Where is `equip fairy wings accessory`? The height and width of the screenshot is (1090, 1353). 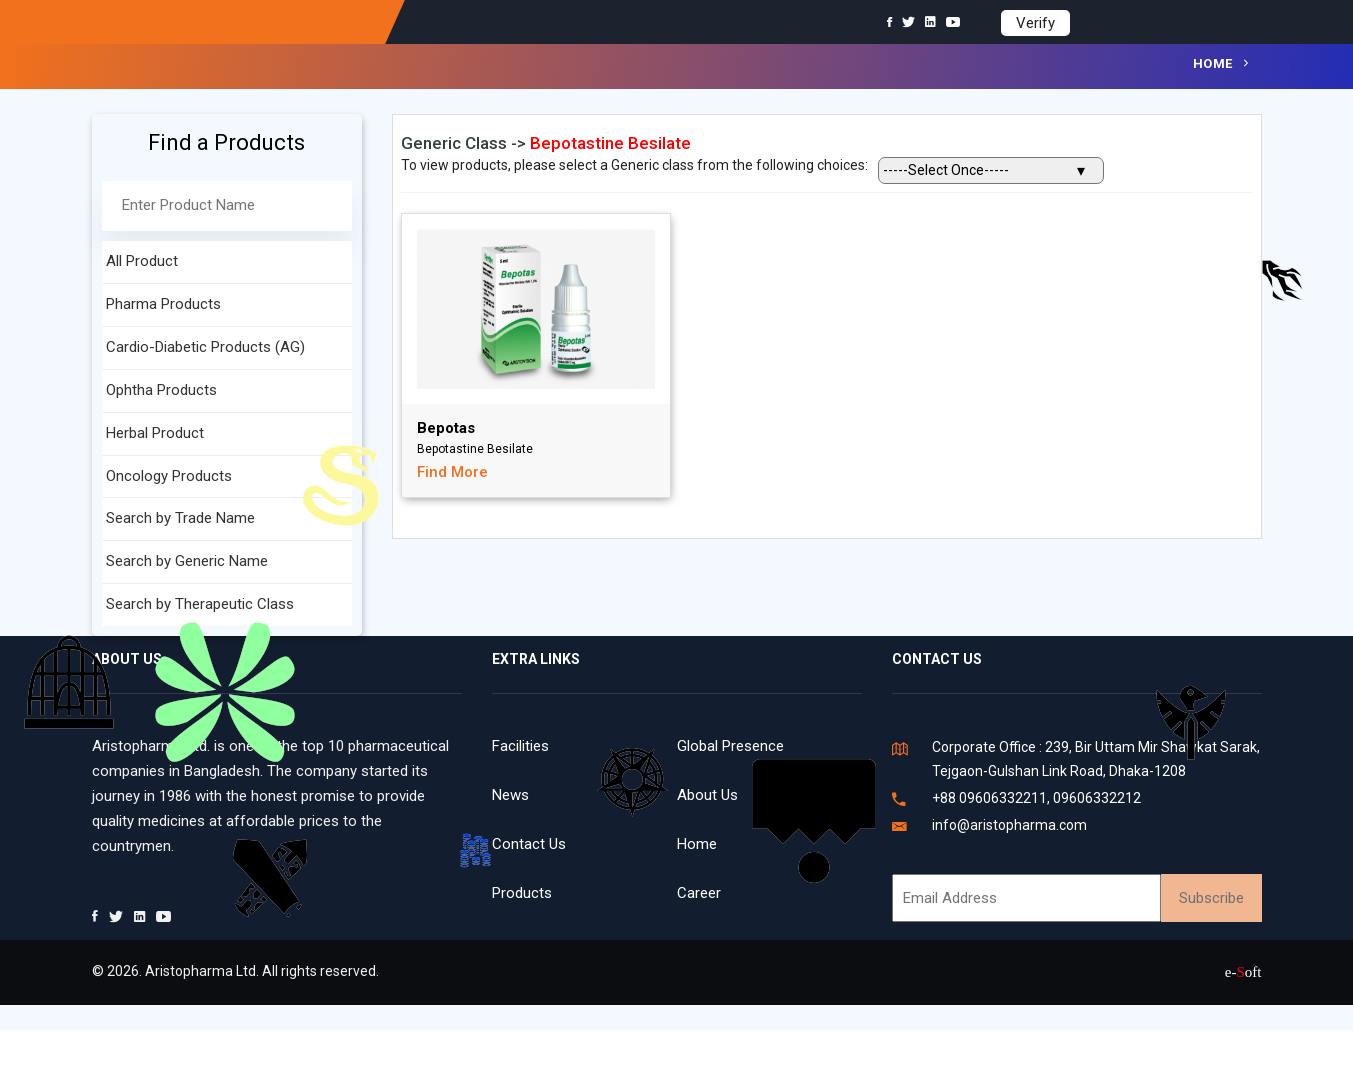
equip fairy wings accessory is located at coordinates (225, 691).